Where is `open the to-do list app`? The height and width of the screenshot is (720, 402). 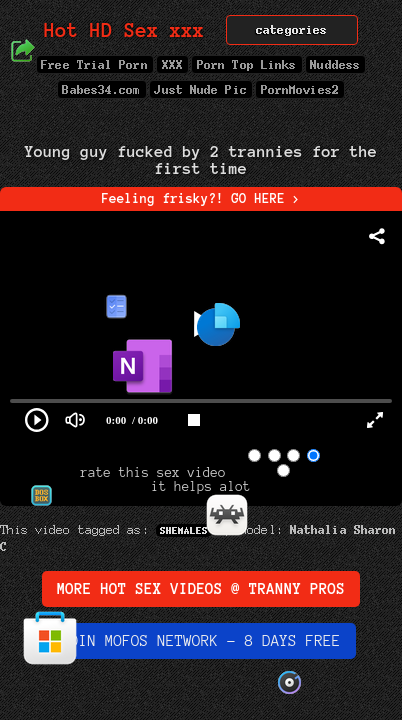
open the to-do list app is located at coordinates (116, 306).